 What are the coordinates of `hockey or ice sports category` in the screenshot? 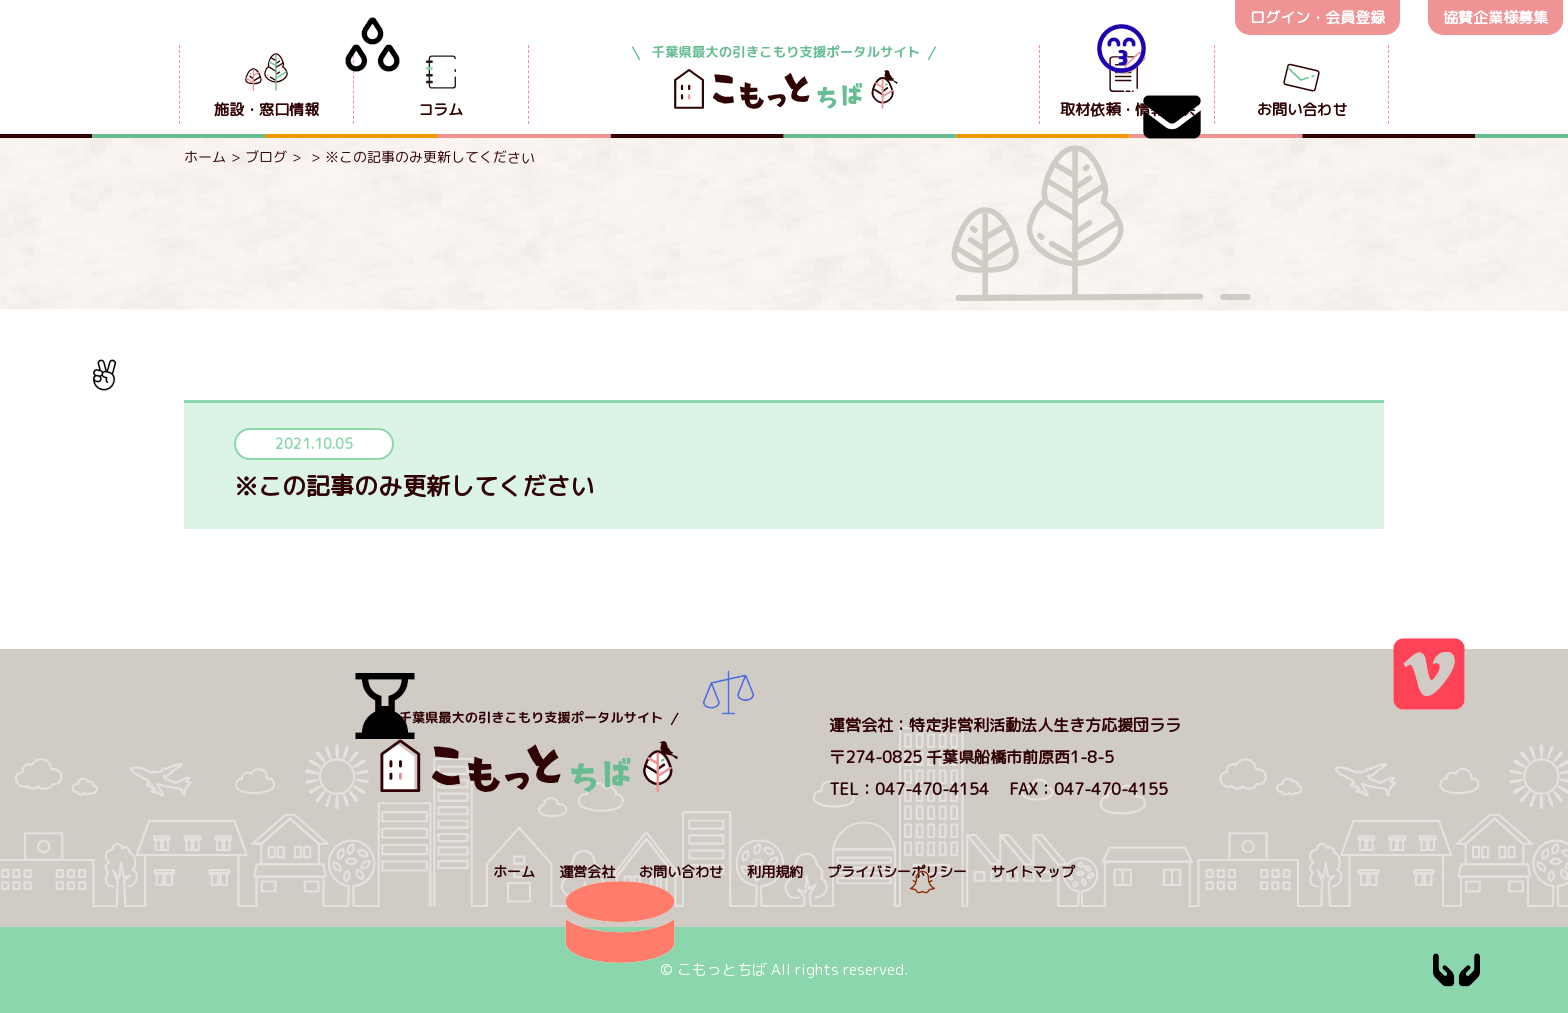 It's located at (620, 922).